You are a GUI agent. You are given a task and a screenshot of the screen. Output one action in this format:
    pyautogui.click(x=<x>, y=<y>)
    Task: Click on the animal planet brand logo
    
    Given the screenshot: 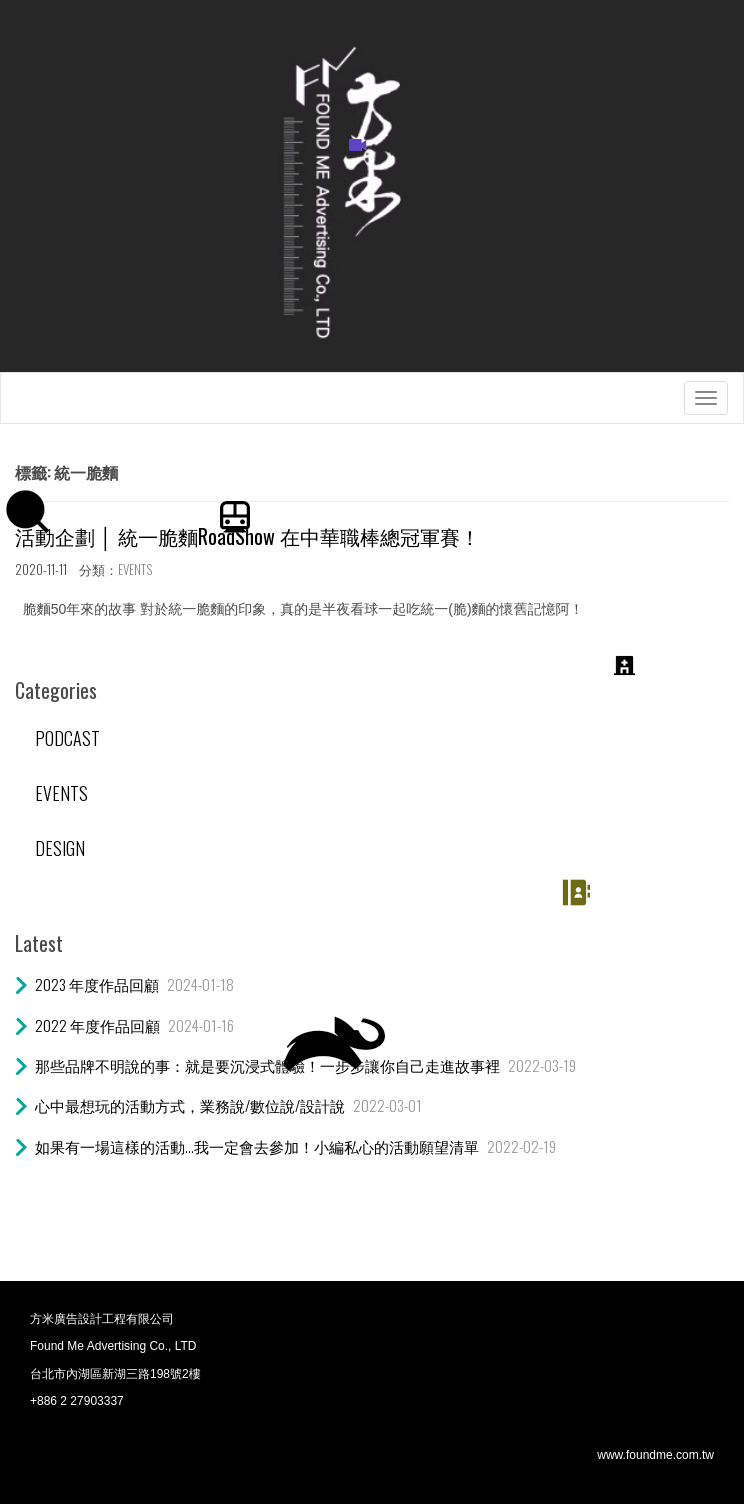 What is the action you would take?
    pyautogui.click(x=334, y=1044)
    